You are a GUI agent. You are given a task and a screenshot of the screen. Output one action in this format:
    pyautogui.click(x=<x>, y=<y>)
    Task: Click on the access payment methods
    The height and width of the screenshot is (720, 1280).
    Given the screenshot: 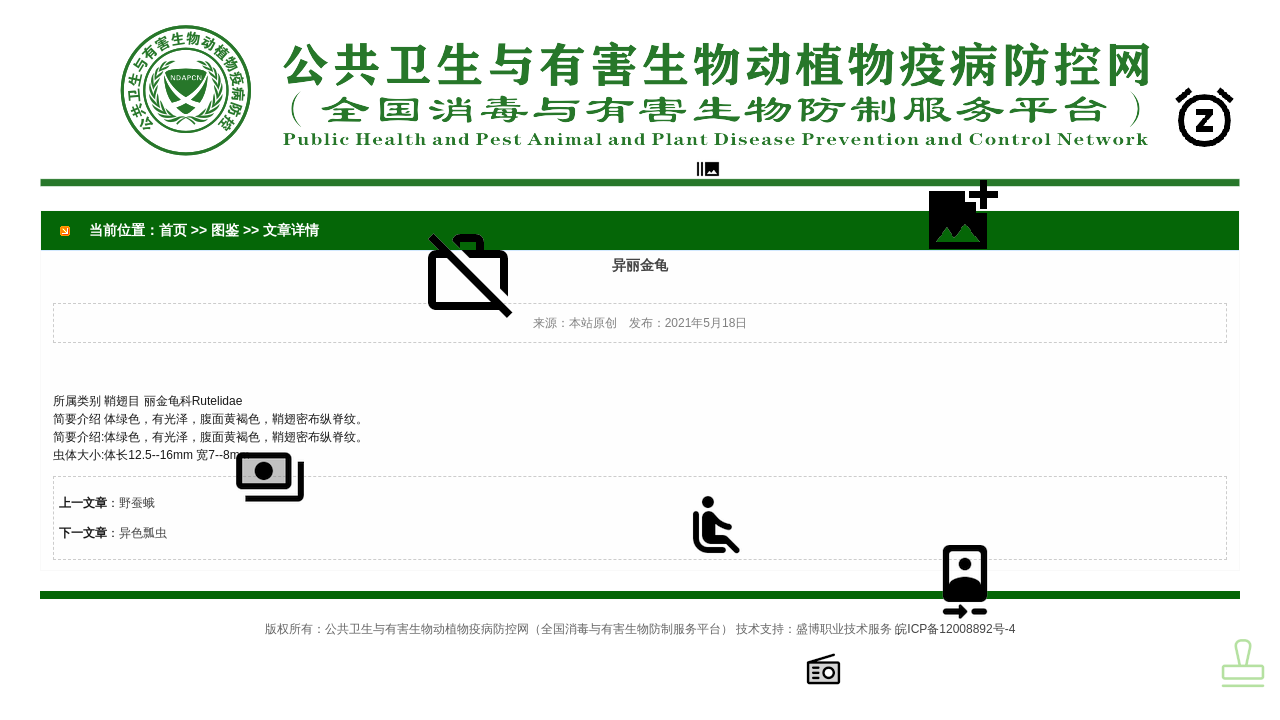 What is the action you would take?
    pyautogui.click(x=270, y=477)
    